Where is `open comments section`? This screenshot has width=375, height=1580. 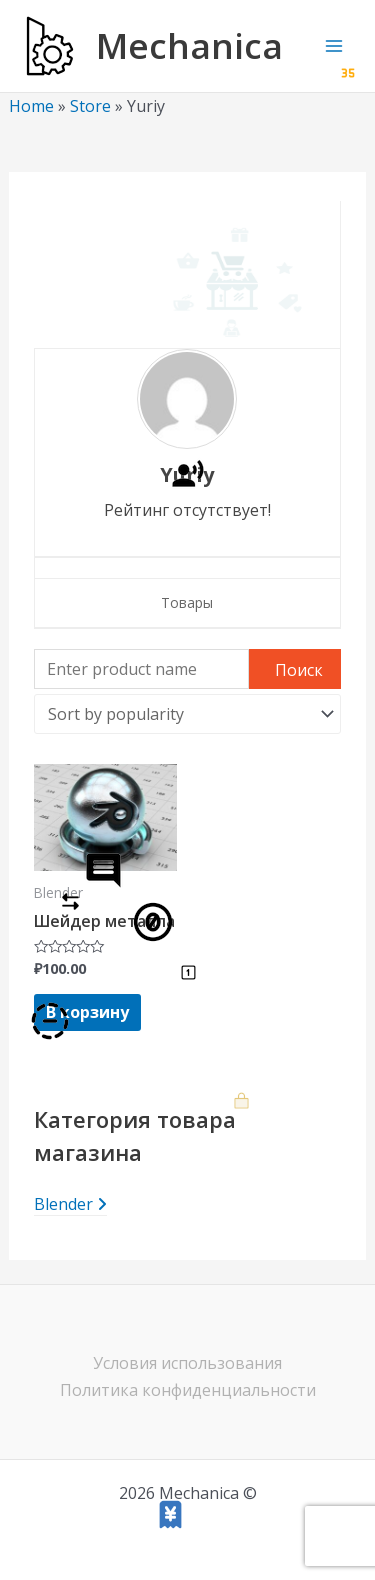
open comments section is located at coordinates (103, 870).